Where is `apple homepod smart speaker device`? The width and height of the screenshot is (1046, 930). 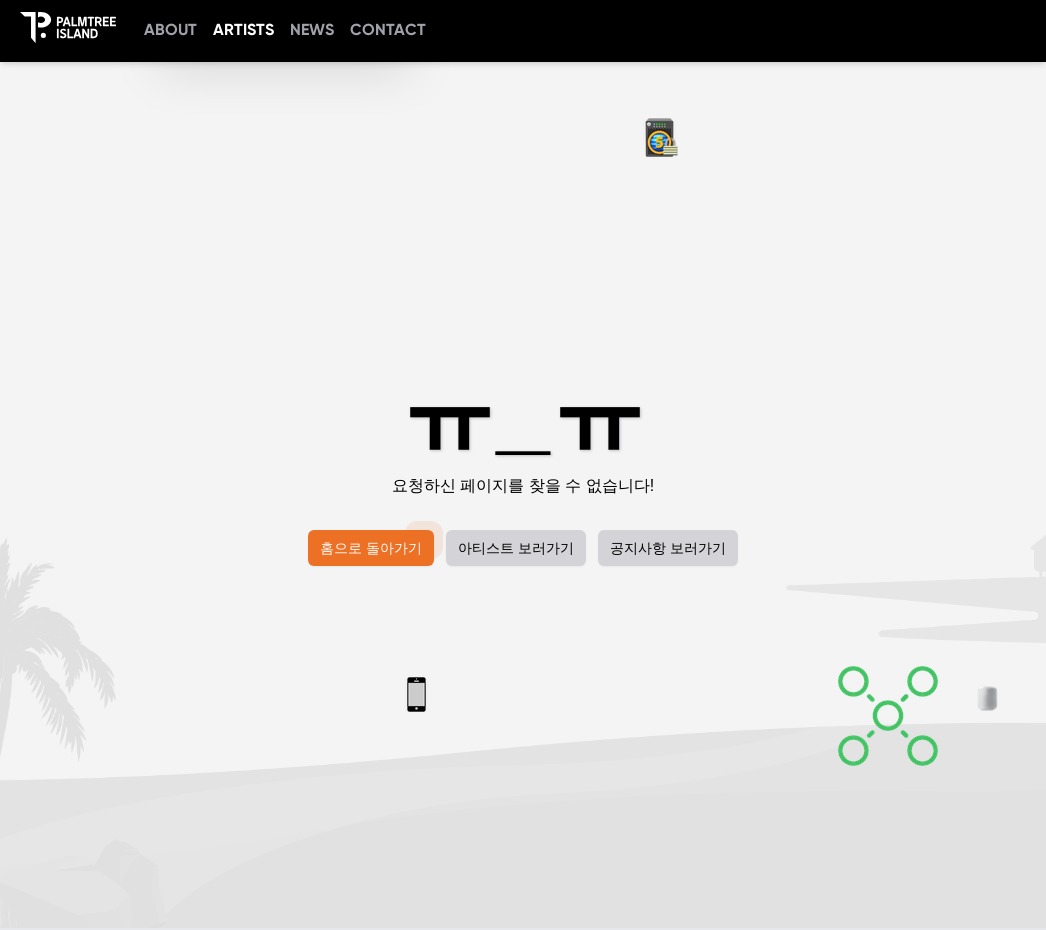 apple homepod smart speaker device is located at coordinates (987, 698).